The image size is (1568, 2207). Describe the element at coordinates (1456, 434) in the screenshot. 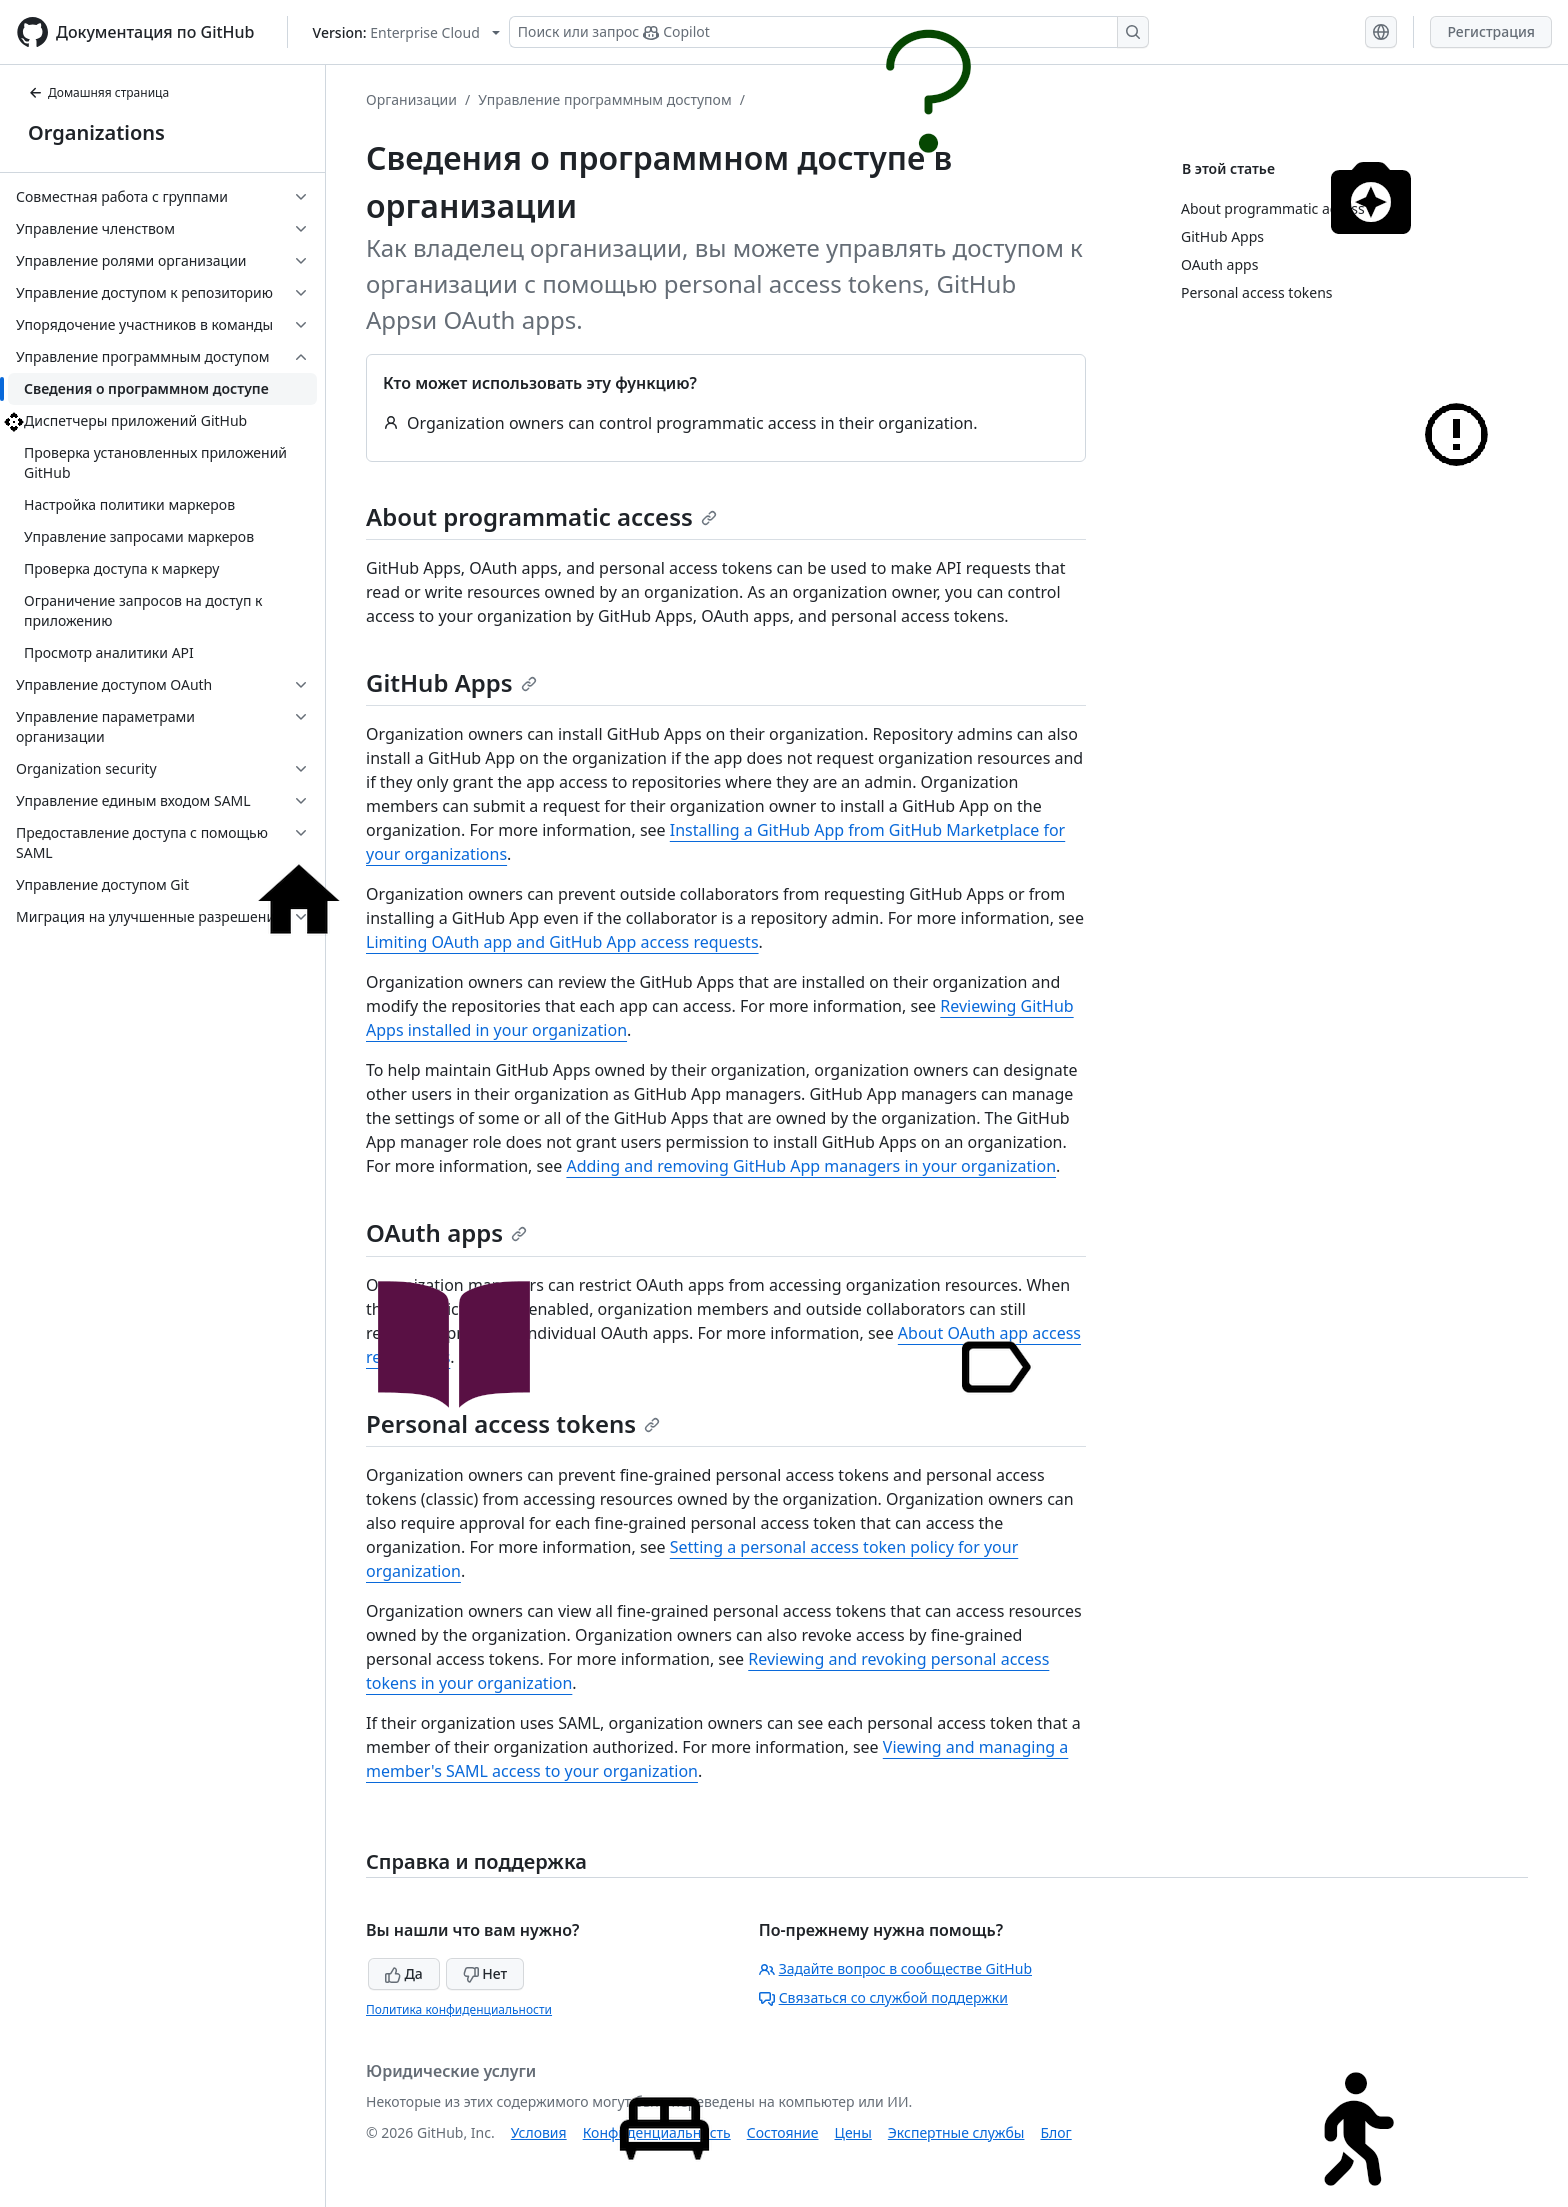

I see `indicates an error or problem has occurred` at that location.